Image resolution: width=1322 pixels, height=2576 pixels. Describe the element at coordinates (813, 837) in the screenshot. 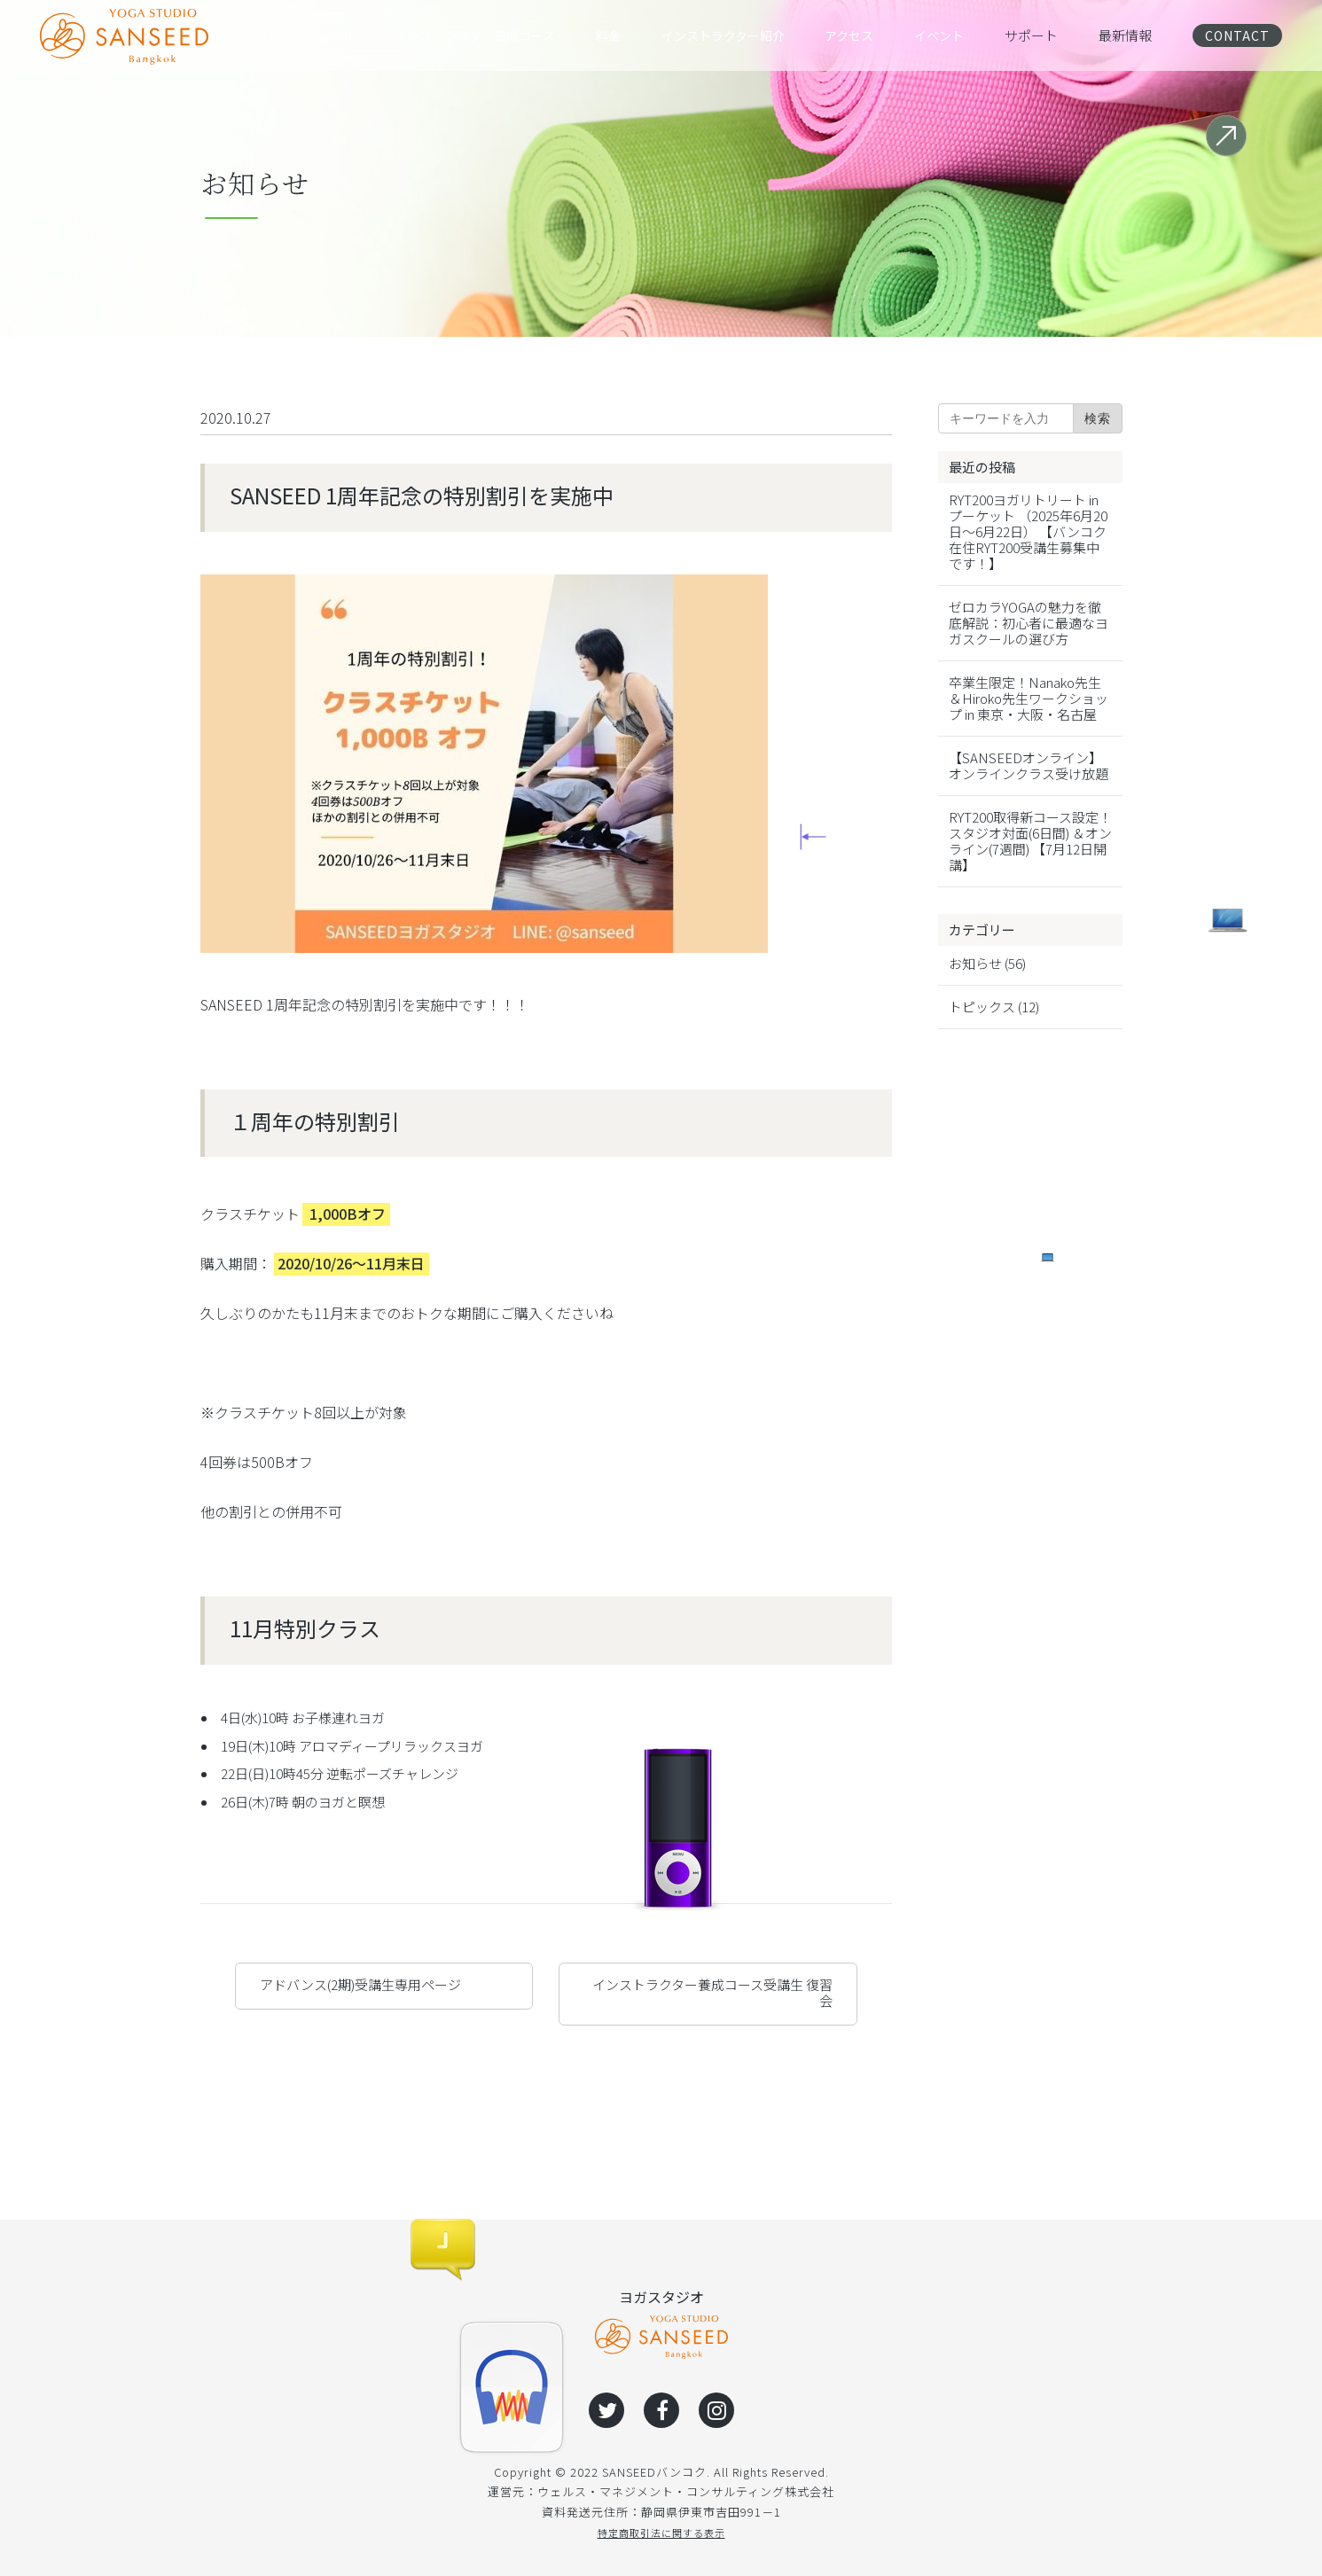

I see `go to the first item in a list or sequence` at that location.